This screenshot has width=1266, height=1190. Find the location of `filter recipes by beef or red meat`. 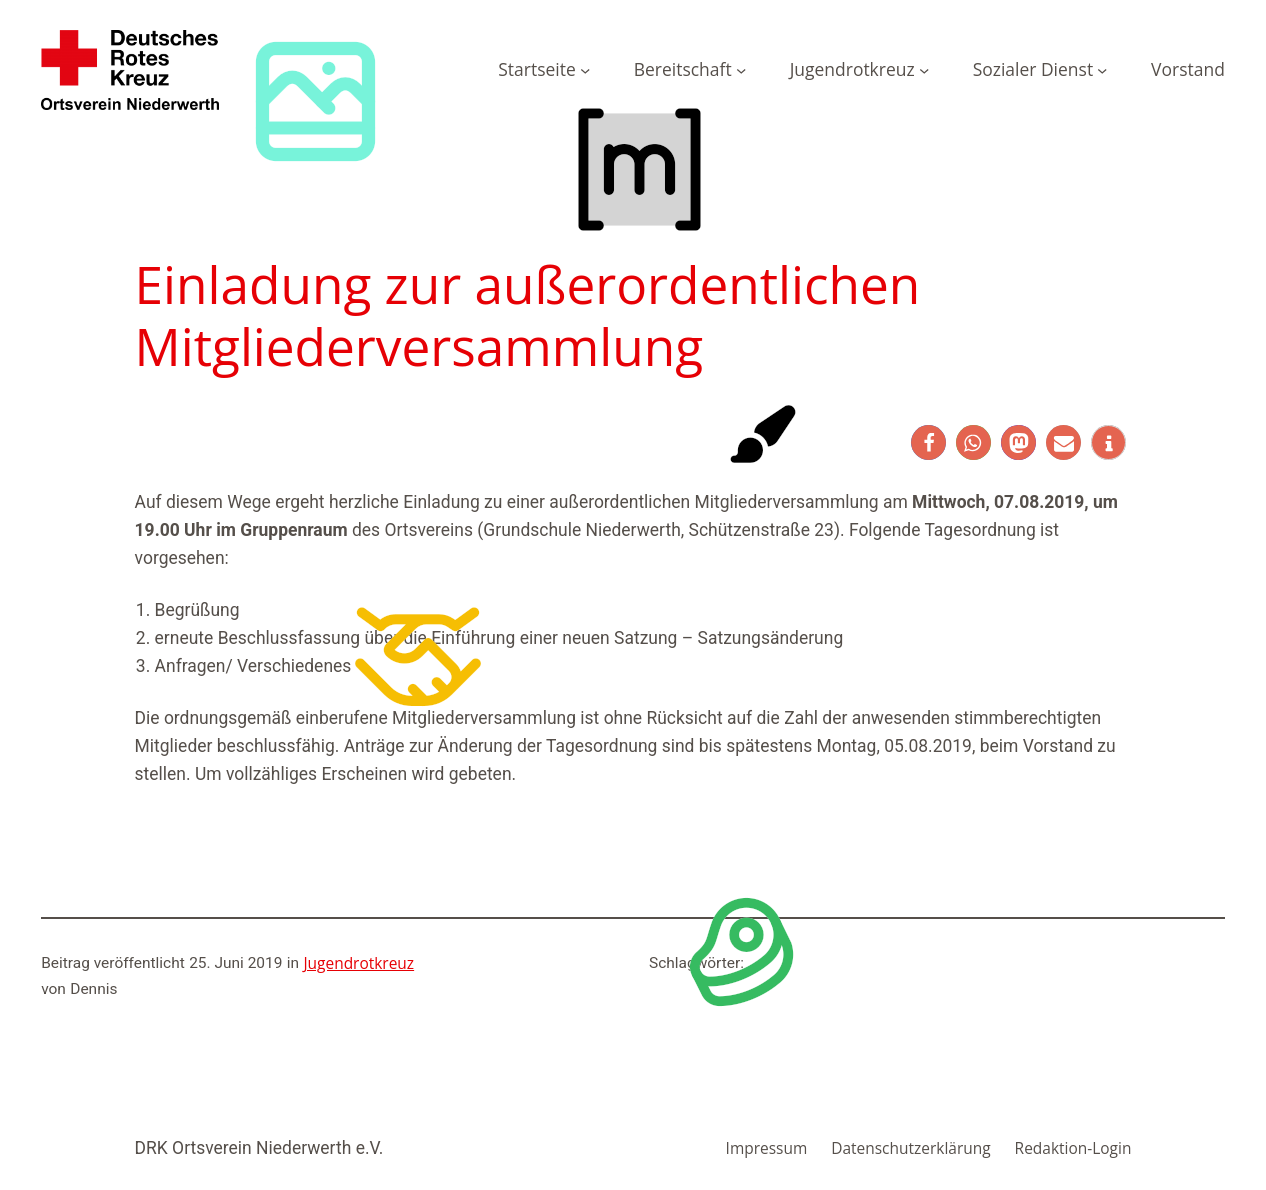

filter recipes by beef or red meat is located at coordinates (744, 952).